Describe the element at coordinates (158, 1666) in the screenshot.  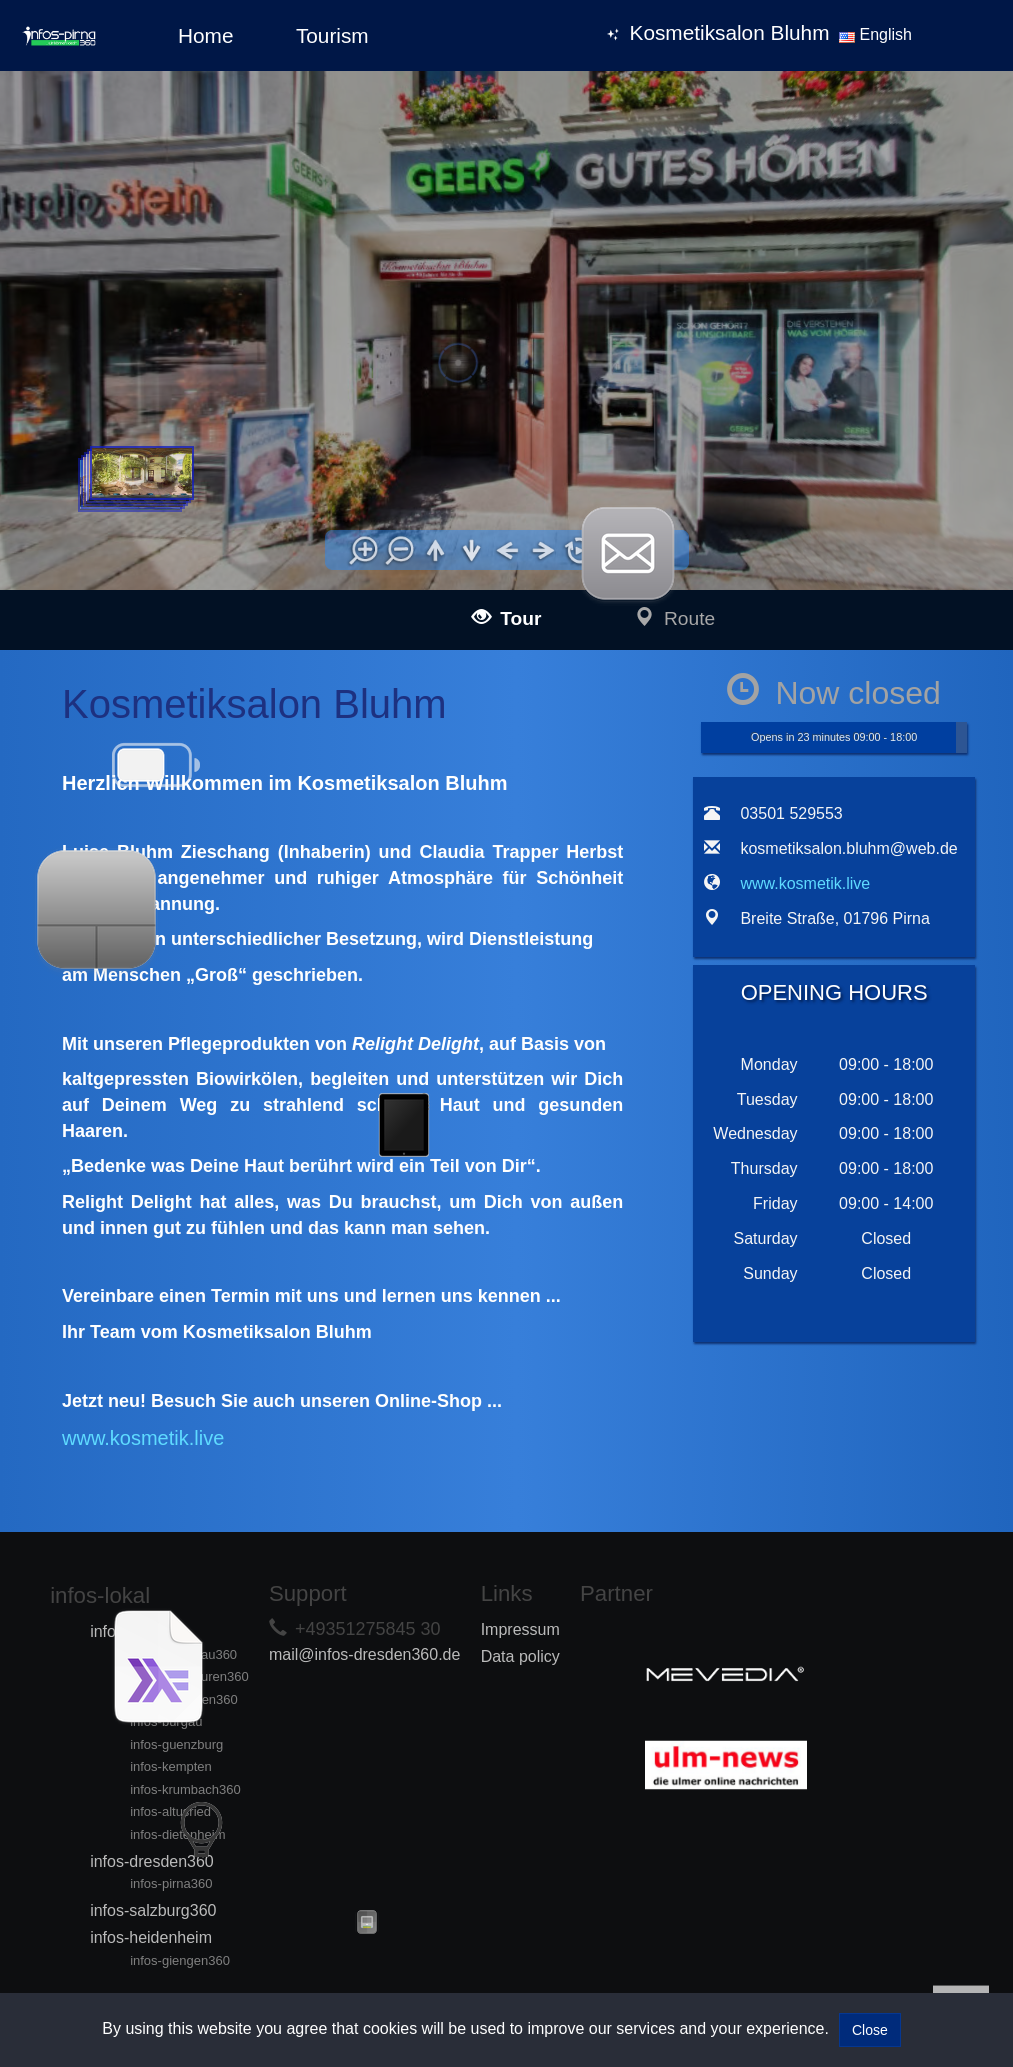
I see `a haskell source code file` at that location.